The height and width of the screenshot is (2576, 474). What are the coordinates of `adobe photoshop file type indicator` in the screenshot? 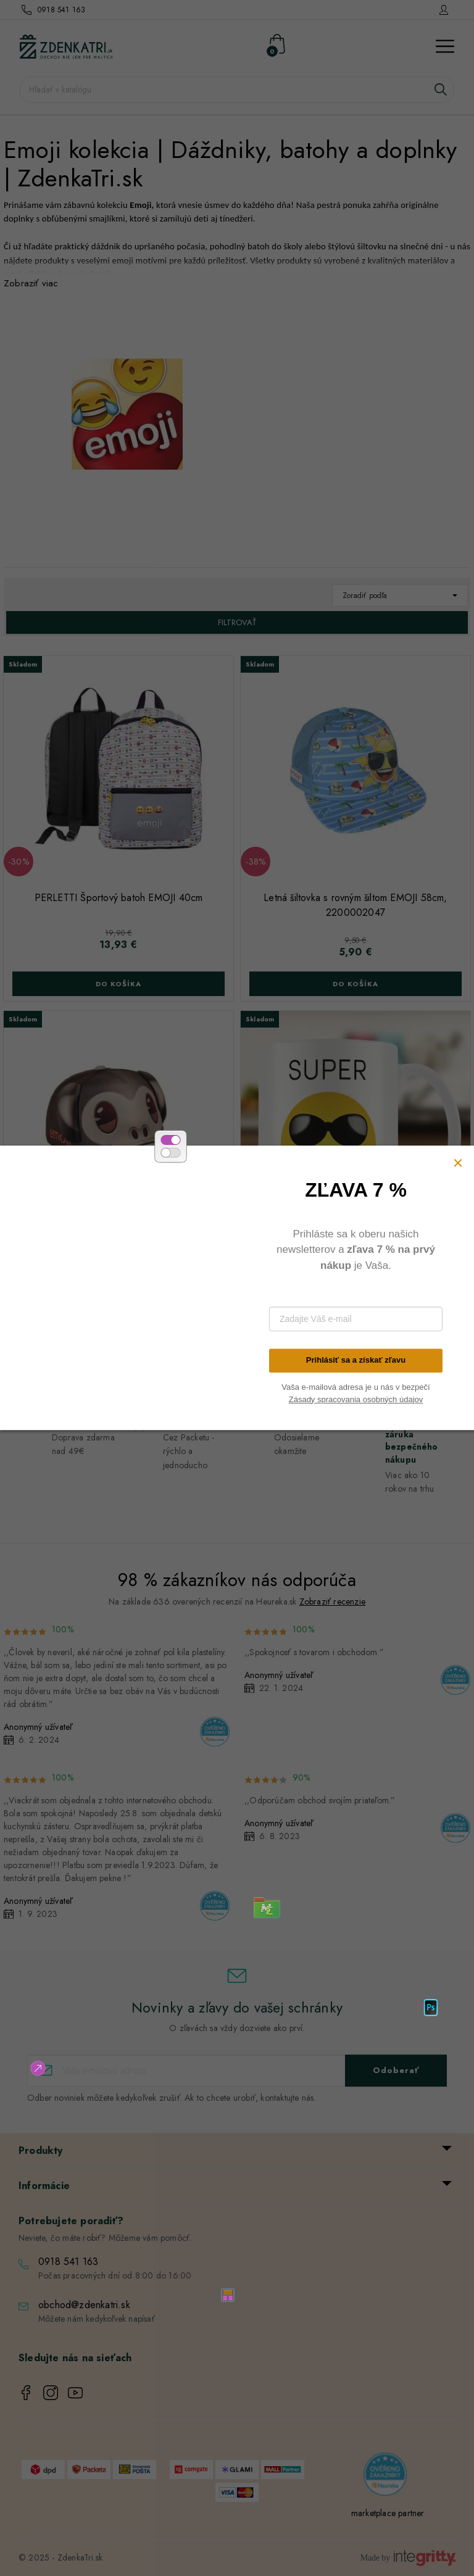 It's located at (431, 2008).